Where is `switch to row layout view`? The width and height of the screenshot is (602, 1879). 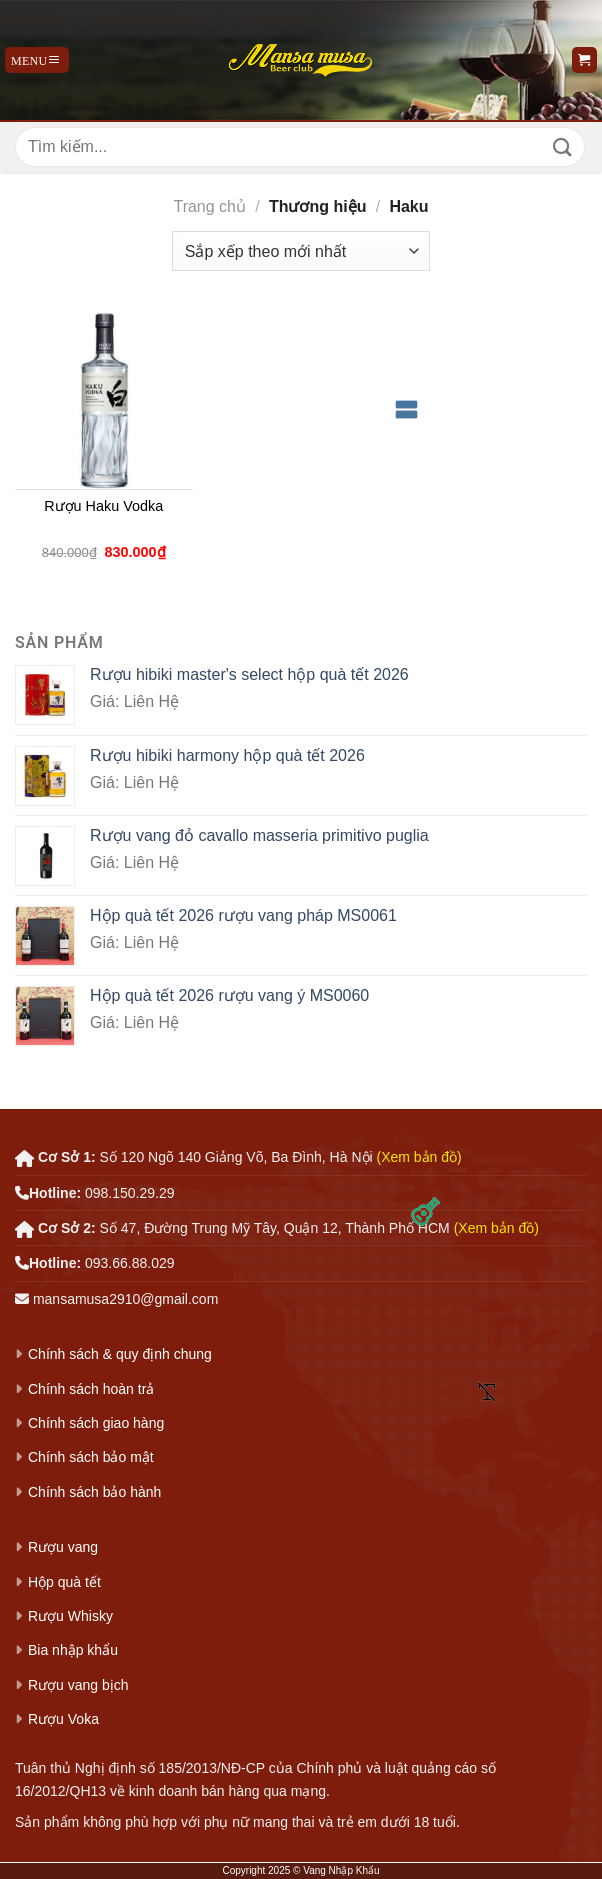
switch to row layout view is located at coordinates (406, 409).